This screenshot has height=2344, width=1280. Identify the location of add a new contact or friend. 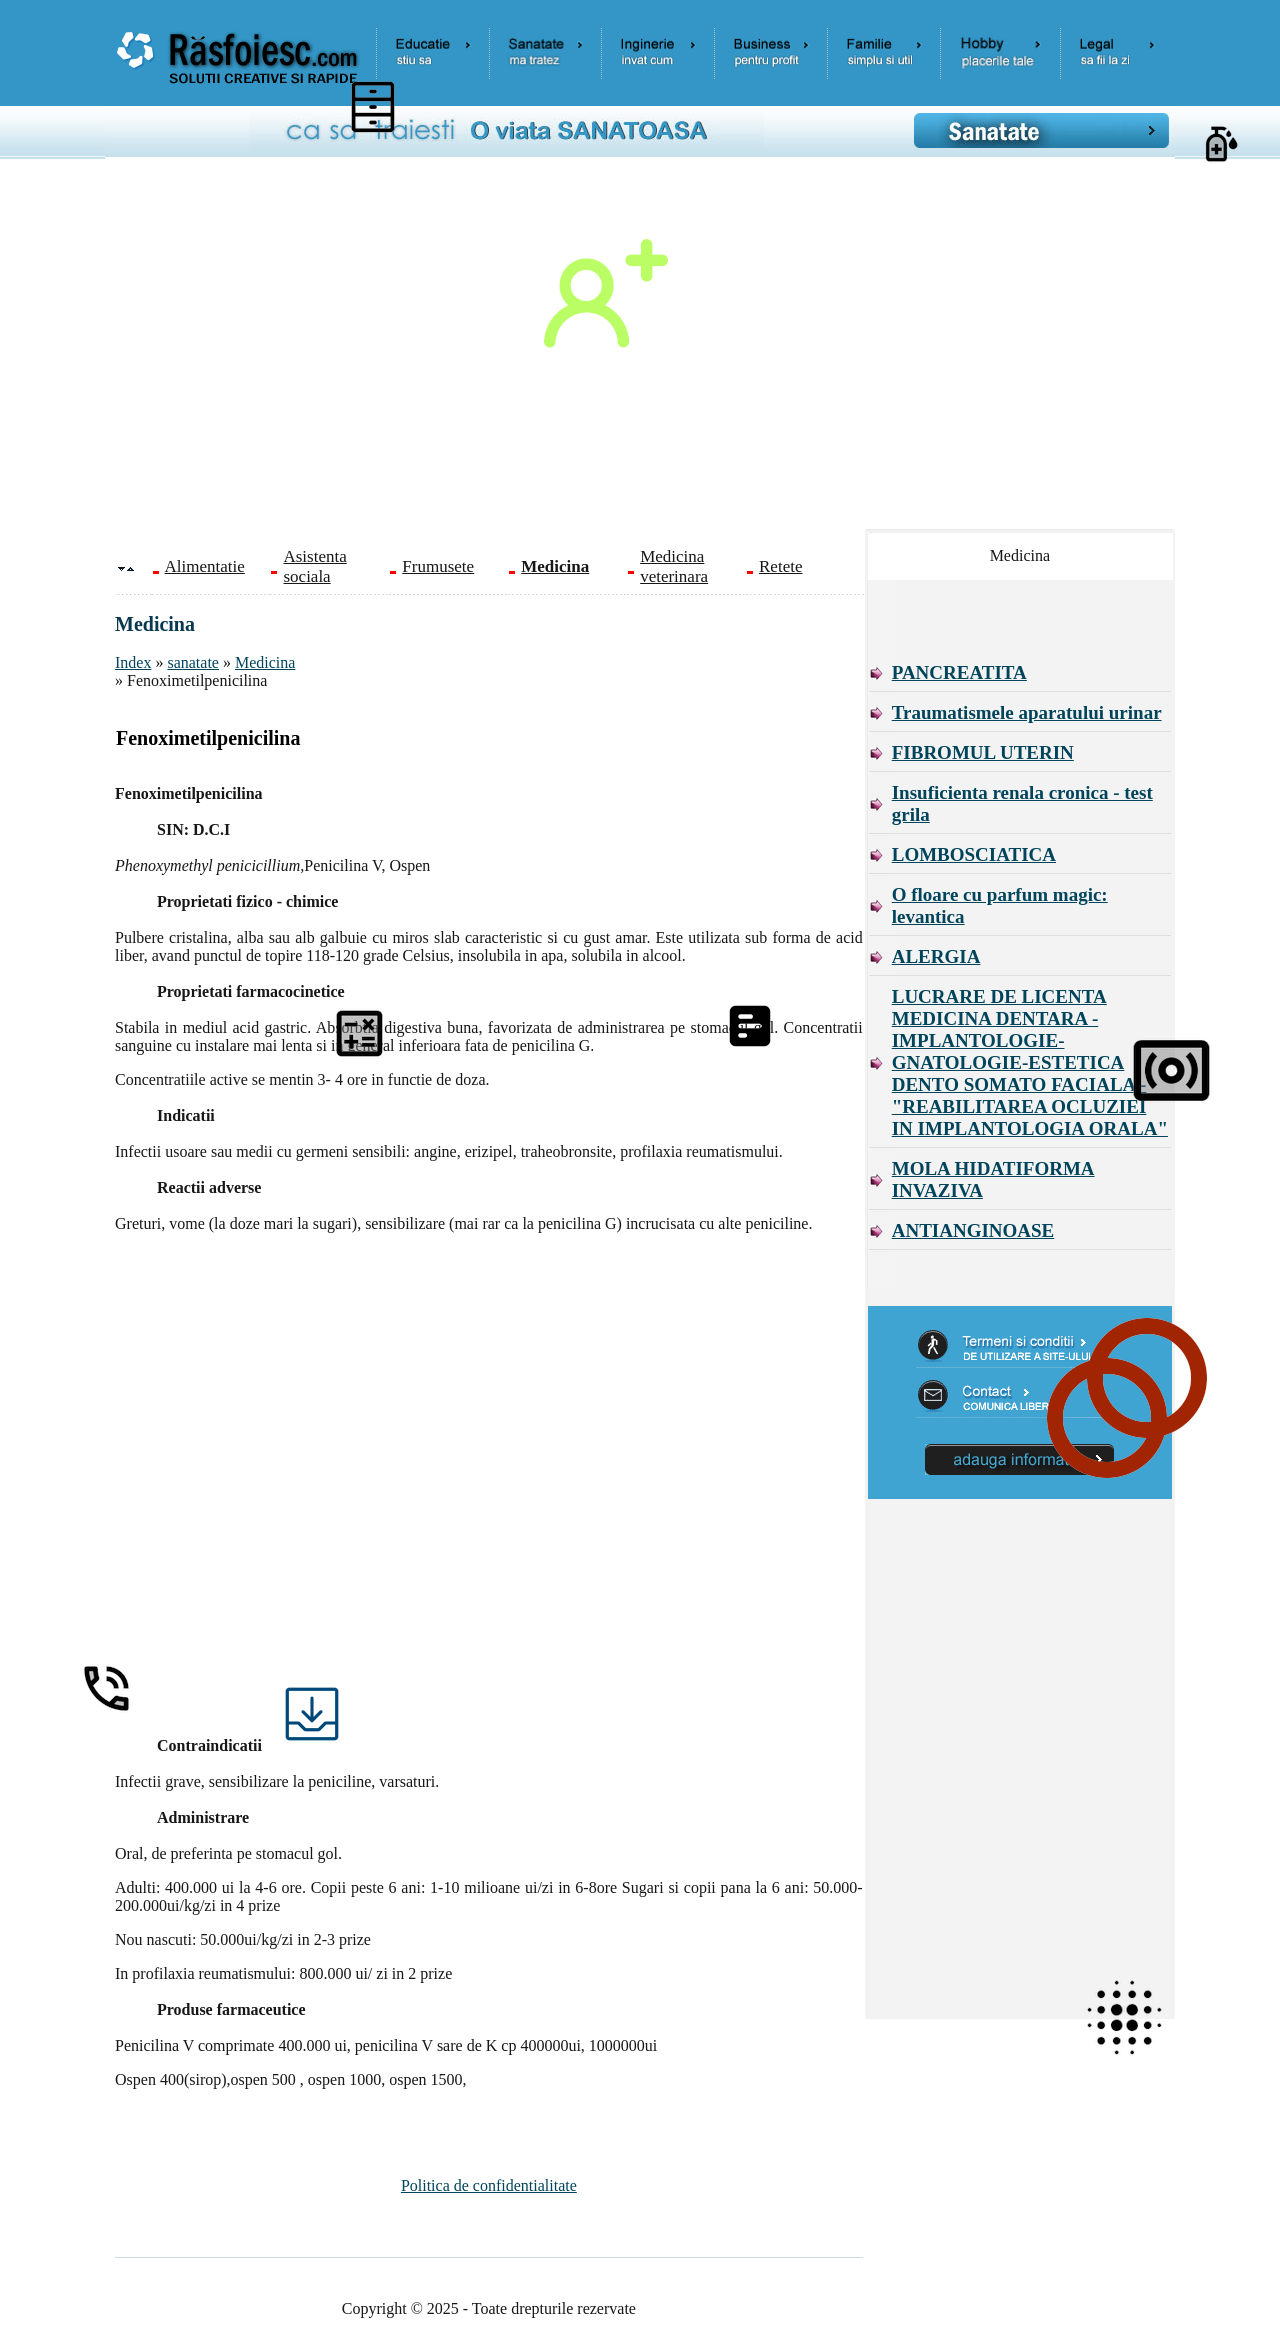
(606, 301).